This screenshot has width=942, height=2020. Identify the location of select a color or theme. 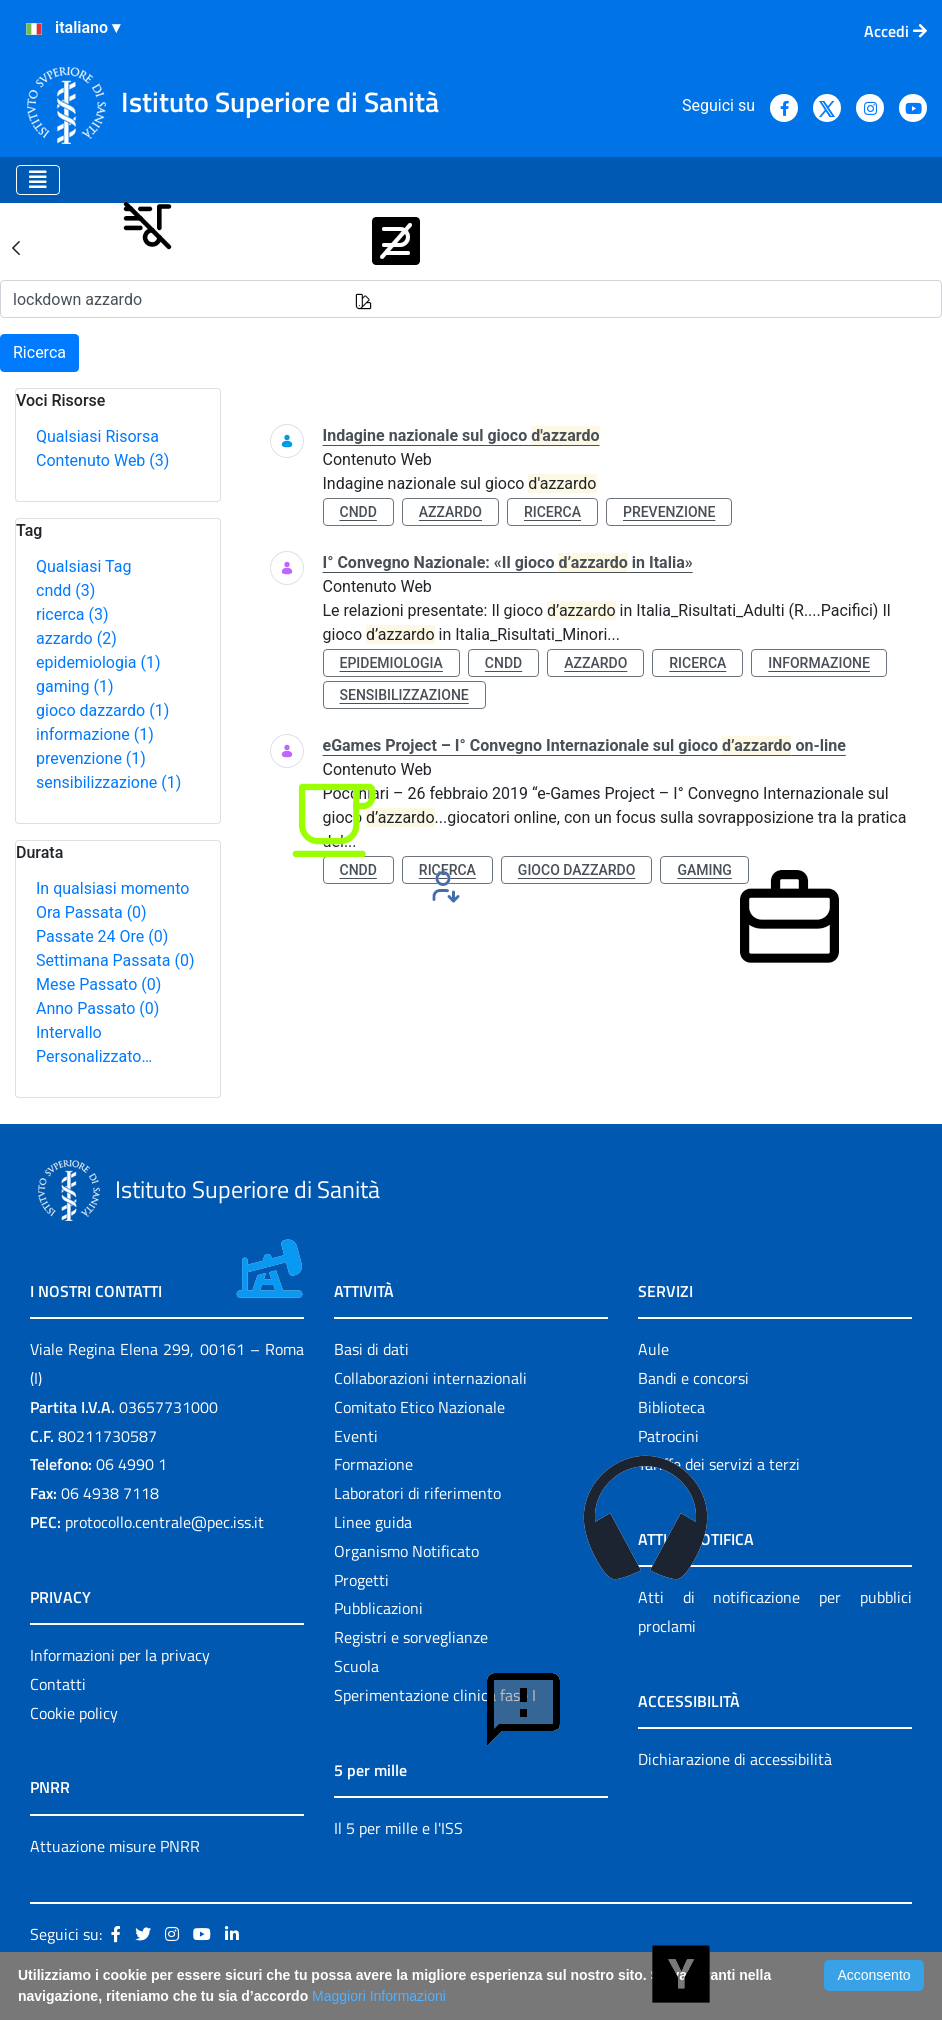
(363, 301).